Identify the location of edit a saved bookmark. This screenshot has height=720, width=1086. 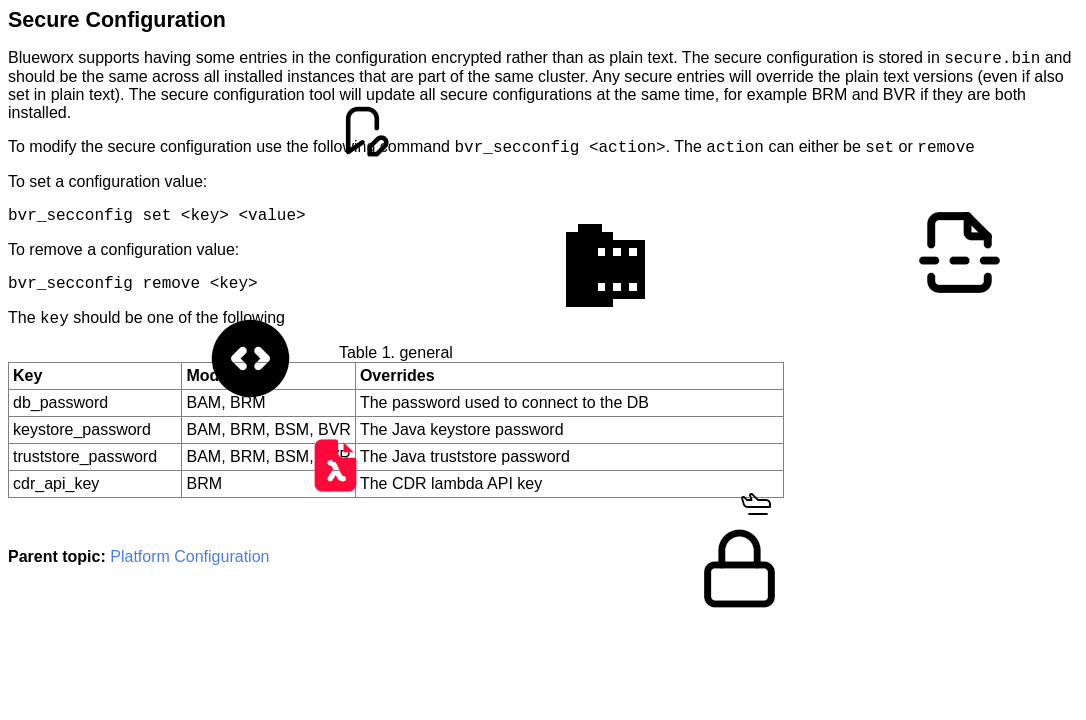
(362, 130).